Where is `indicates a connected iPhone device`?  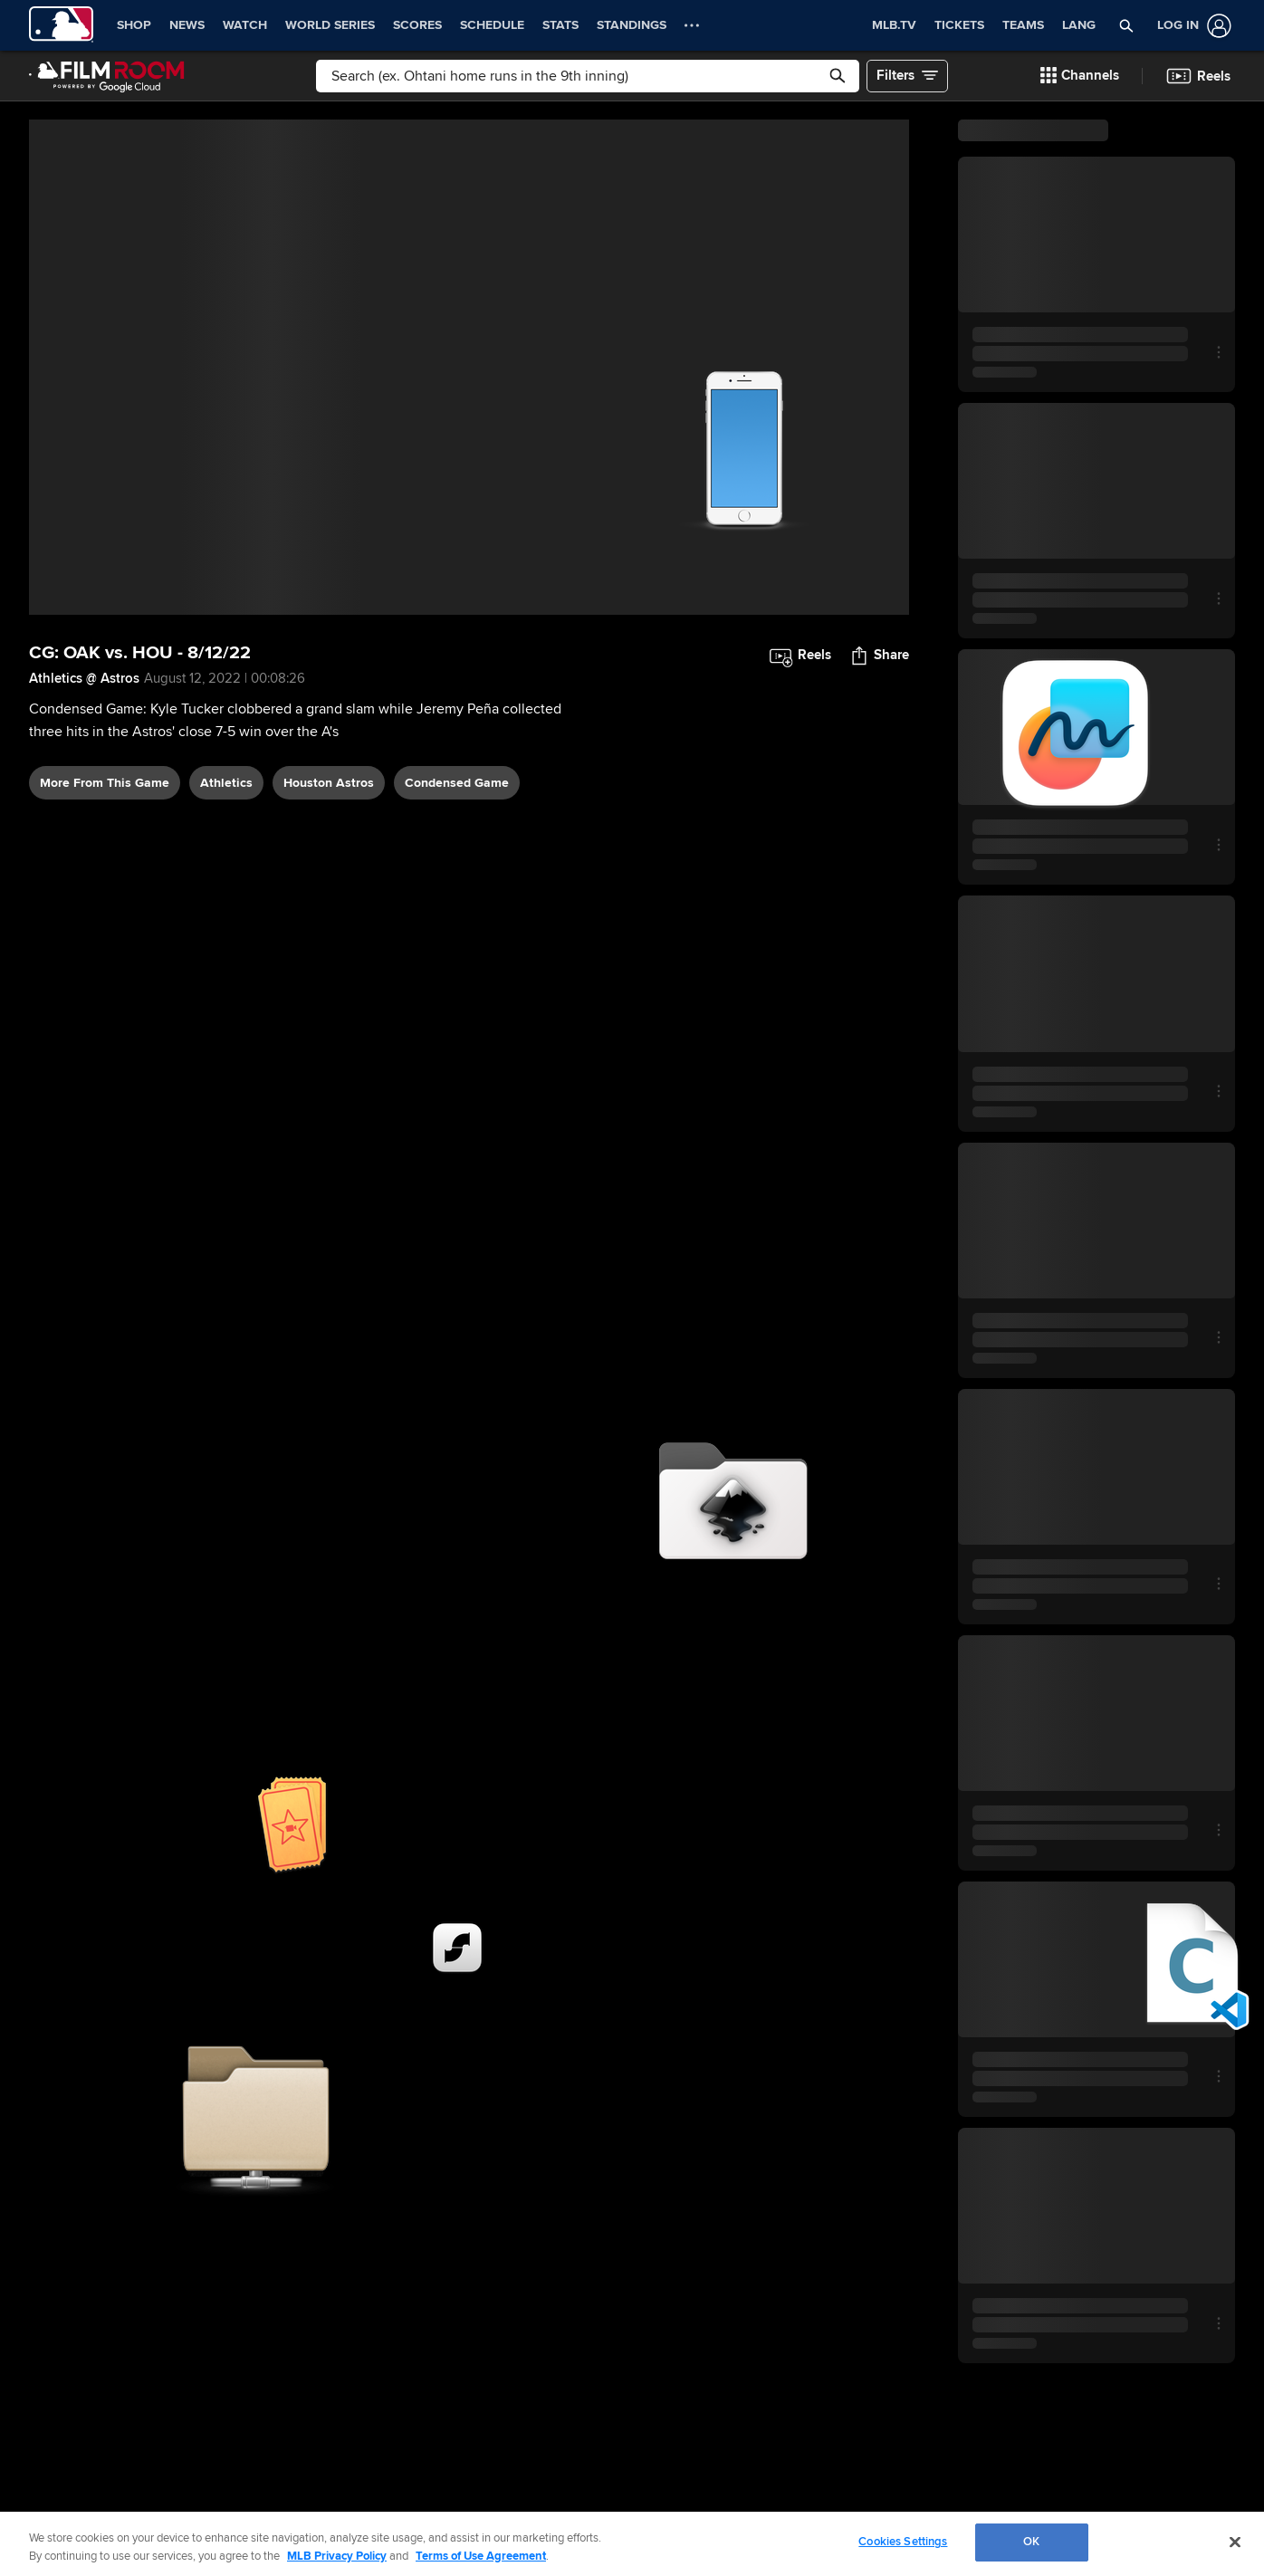
indicates a connected iPhone device is located at coordinates (744, 451).